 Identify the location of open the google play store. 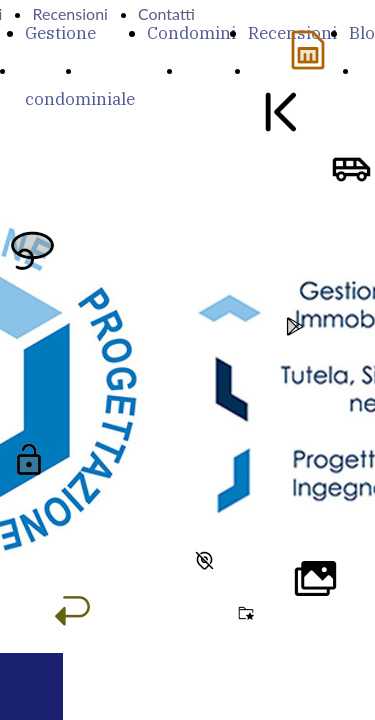
(293, 326).